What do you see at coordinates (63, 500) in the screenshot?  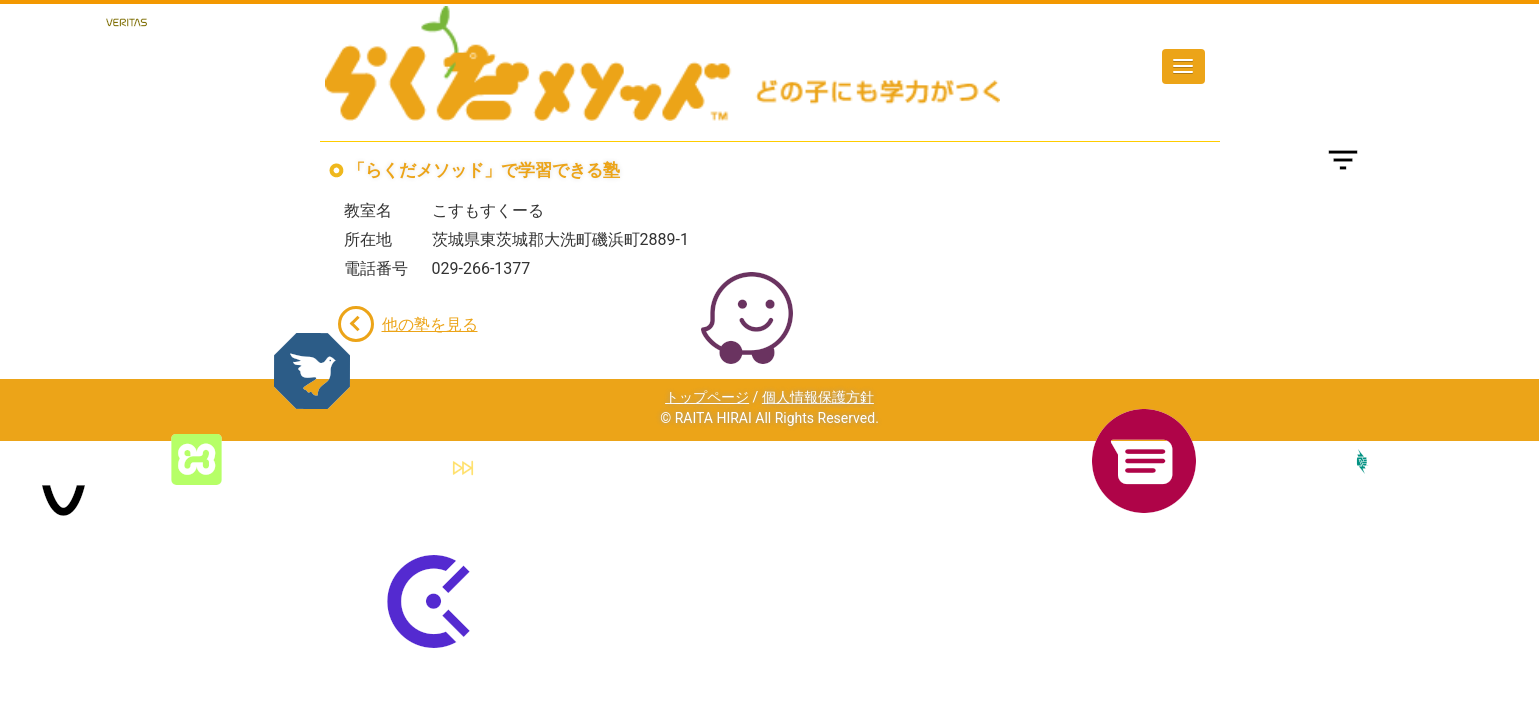 I see `visit the voelkner website or store` at bounding box center [63, 500].